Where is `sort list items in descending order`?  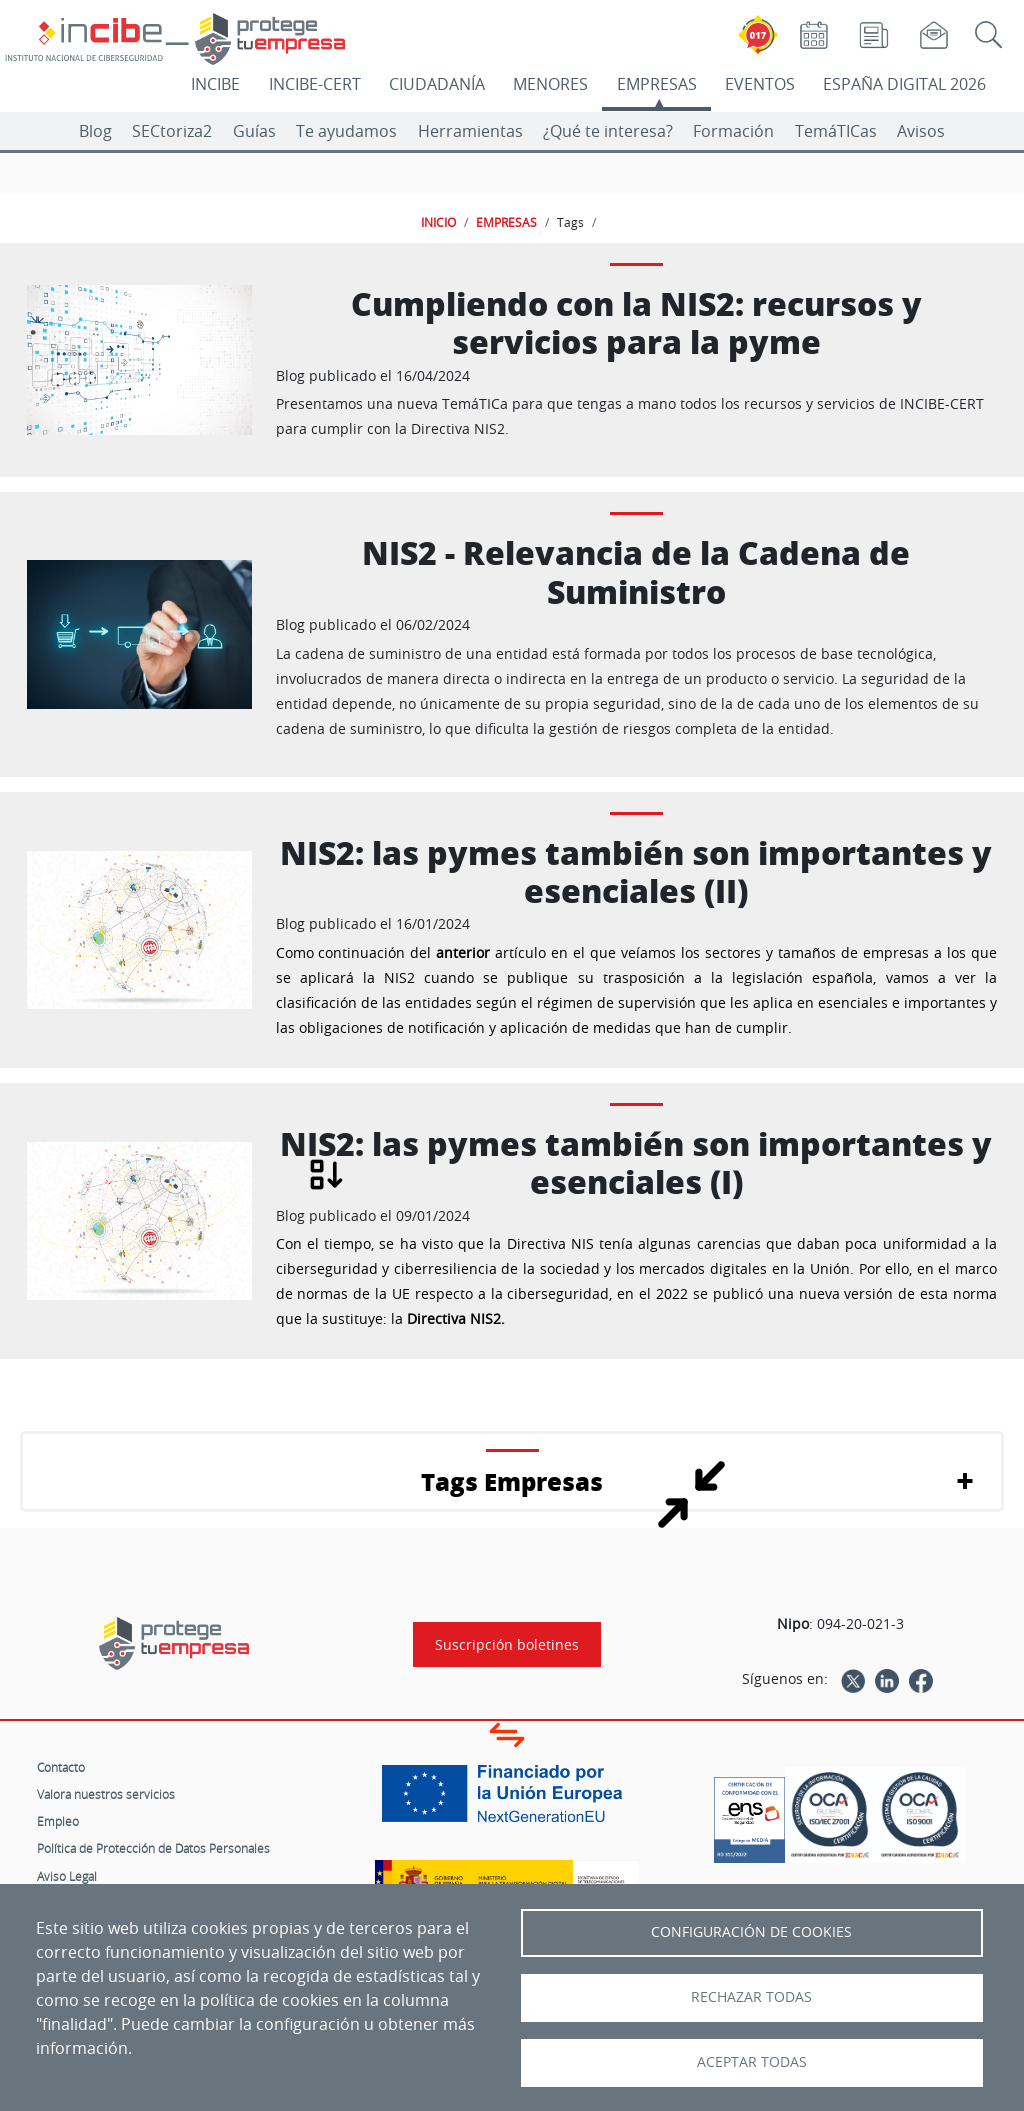 sort list items in descending order is located at coordinates (325, 1174).